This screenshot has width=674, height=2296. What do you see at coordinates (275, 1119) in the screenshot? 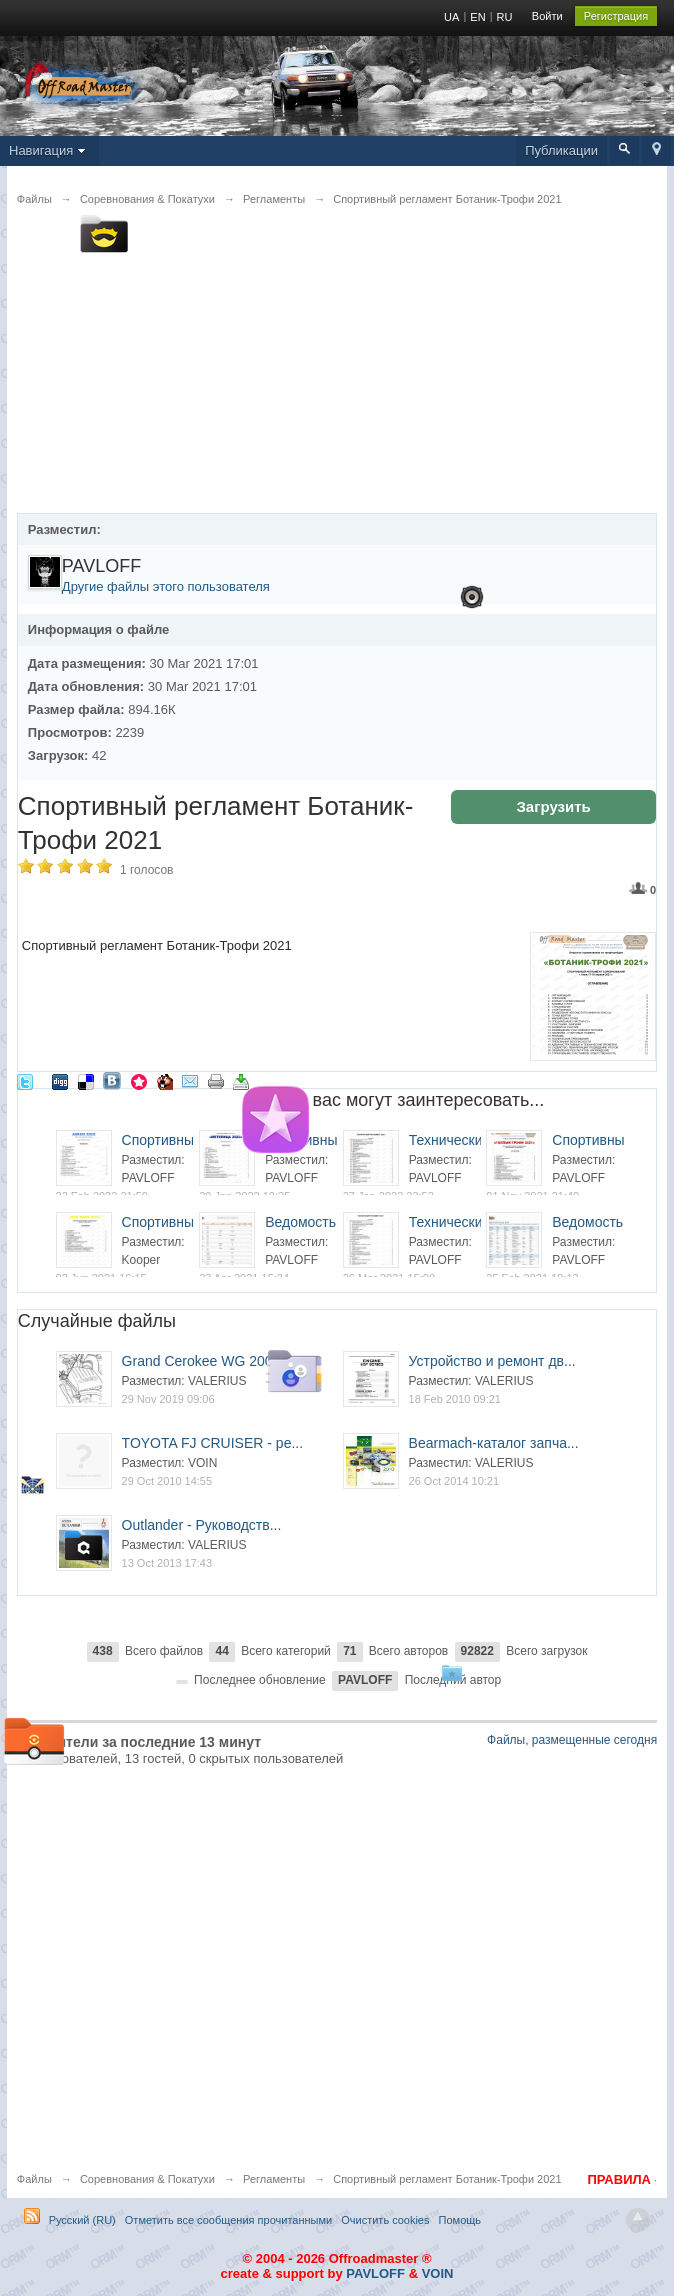
I see `open the iTunes Store app` at bounding box center [275, 1119].